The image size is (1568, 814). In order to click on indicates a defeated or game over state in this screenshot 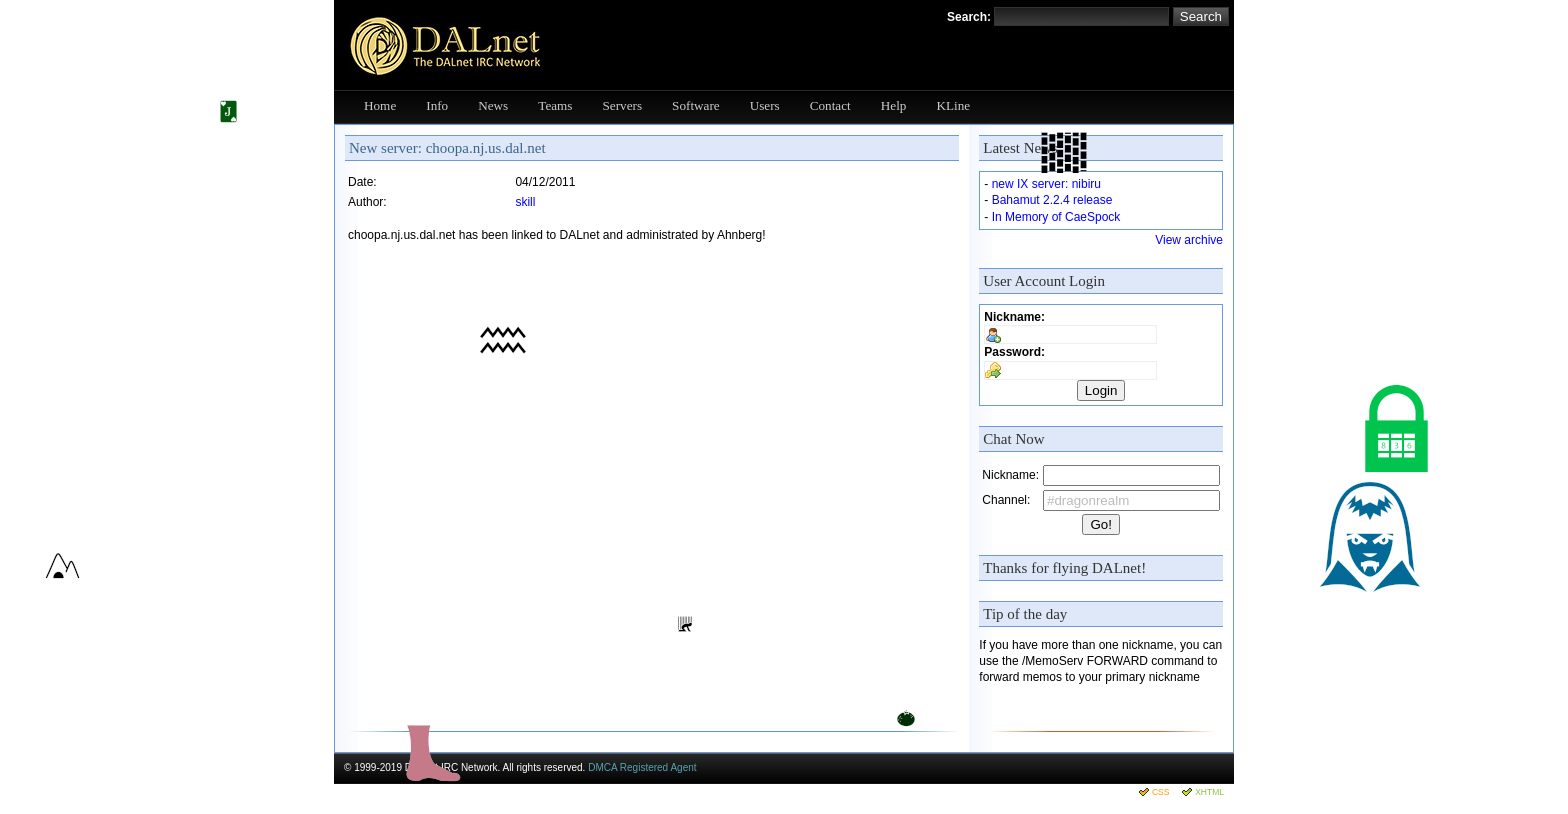, I will do `click(685, 624)`.